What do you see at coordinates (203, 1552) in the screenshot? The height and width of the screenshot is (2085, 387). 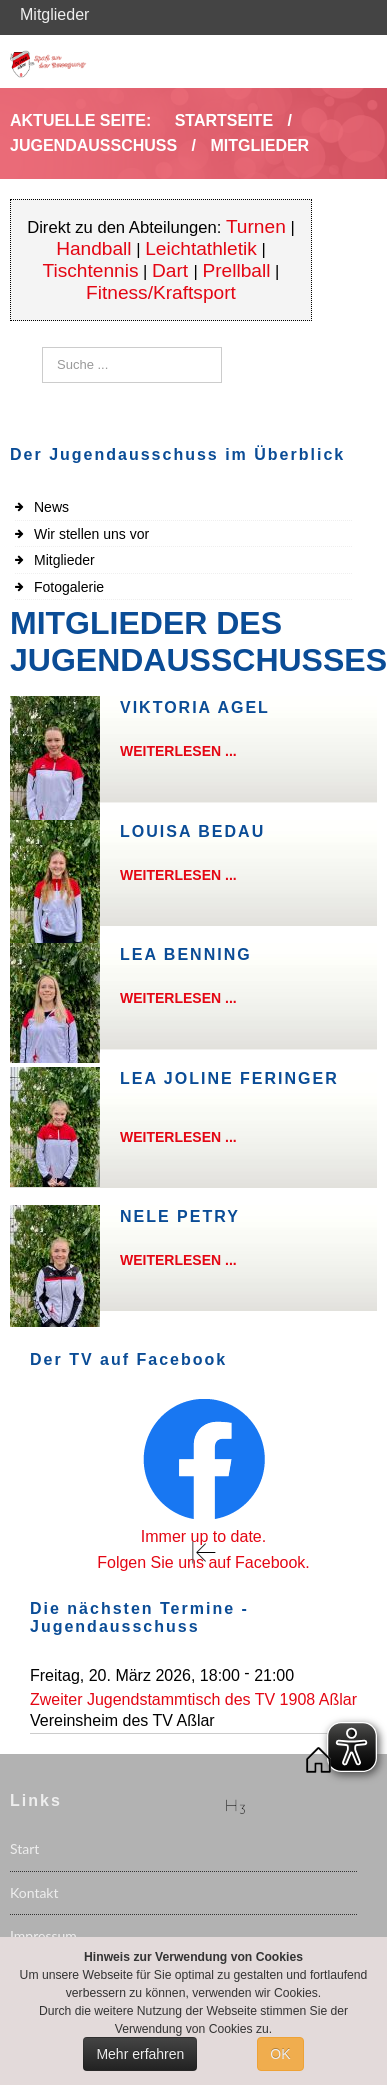 I see `navigate to the beginning or first item` at bounding box center [203, 1552].